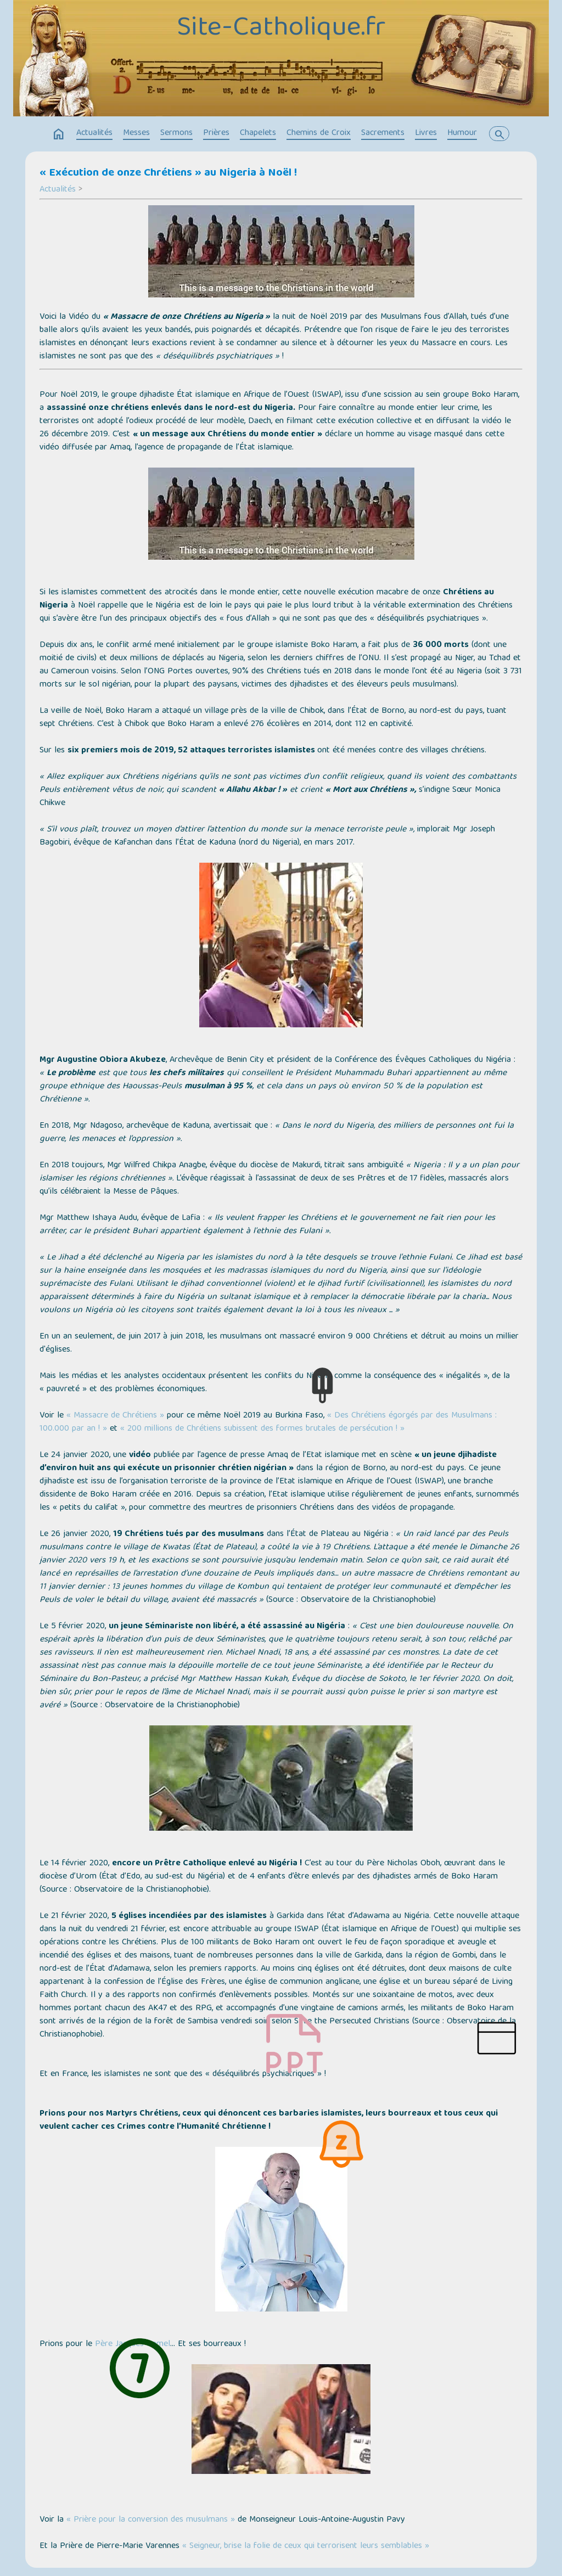 This screenshot has width=562, height=2576. Describe the element at coordinates (139, 2368) in the screenshot. I see `indicates step 7 in a multi-step process` at that location.